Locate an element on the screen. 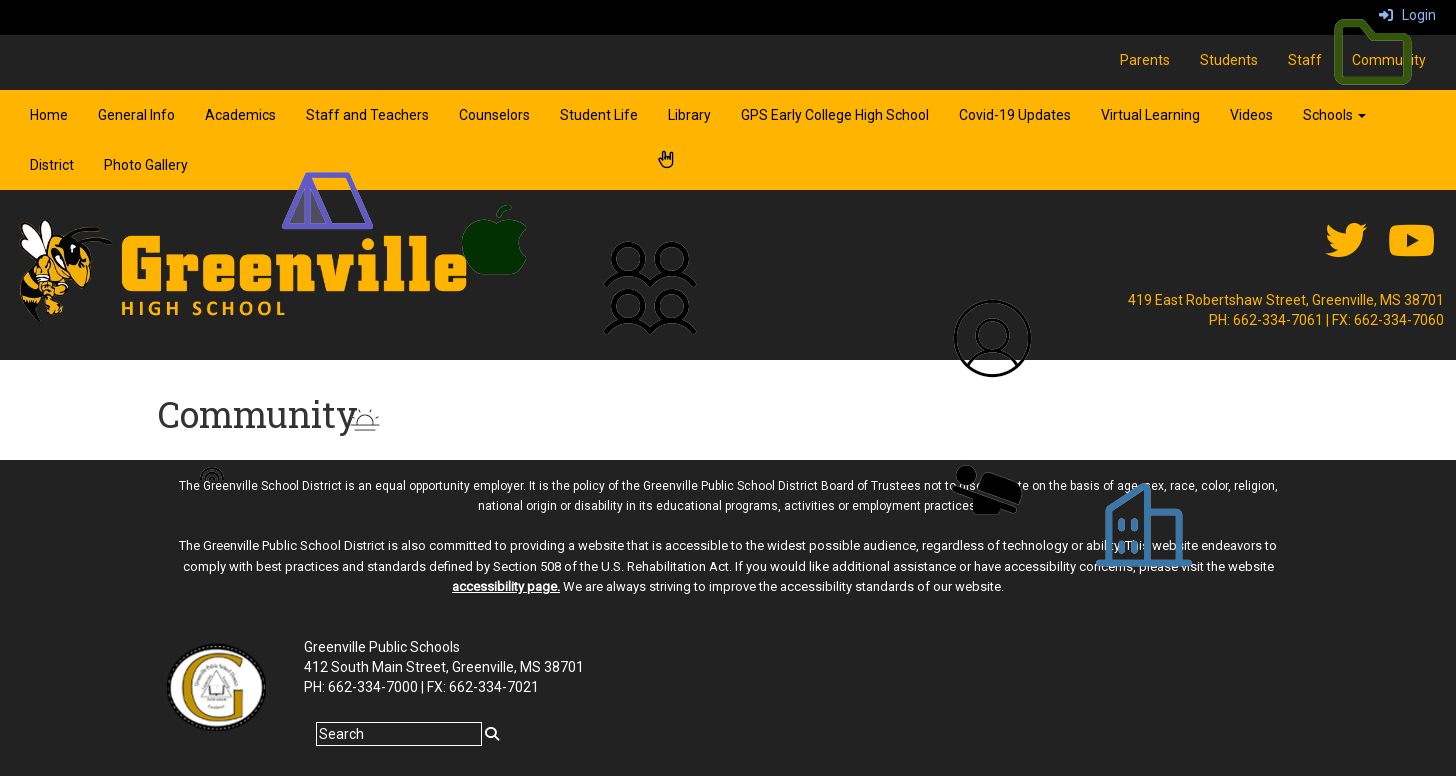 The width and height of the screenshot is (1456, 776). view all team members is located at coordinates (650, 288).